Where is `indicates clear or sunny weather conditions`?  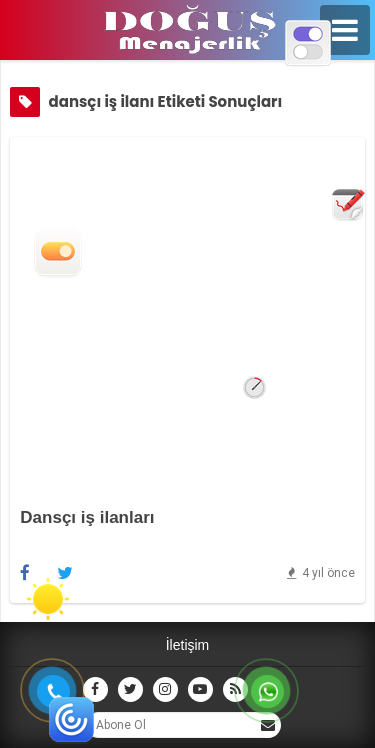 indicates clear or sunny weather conditions is located at coordinates (48, 599).